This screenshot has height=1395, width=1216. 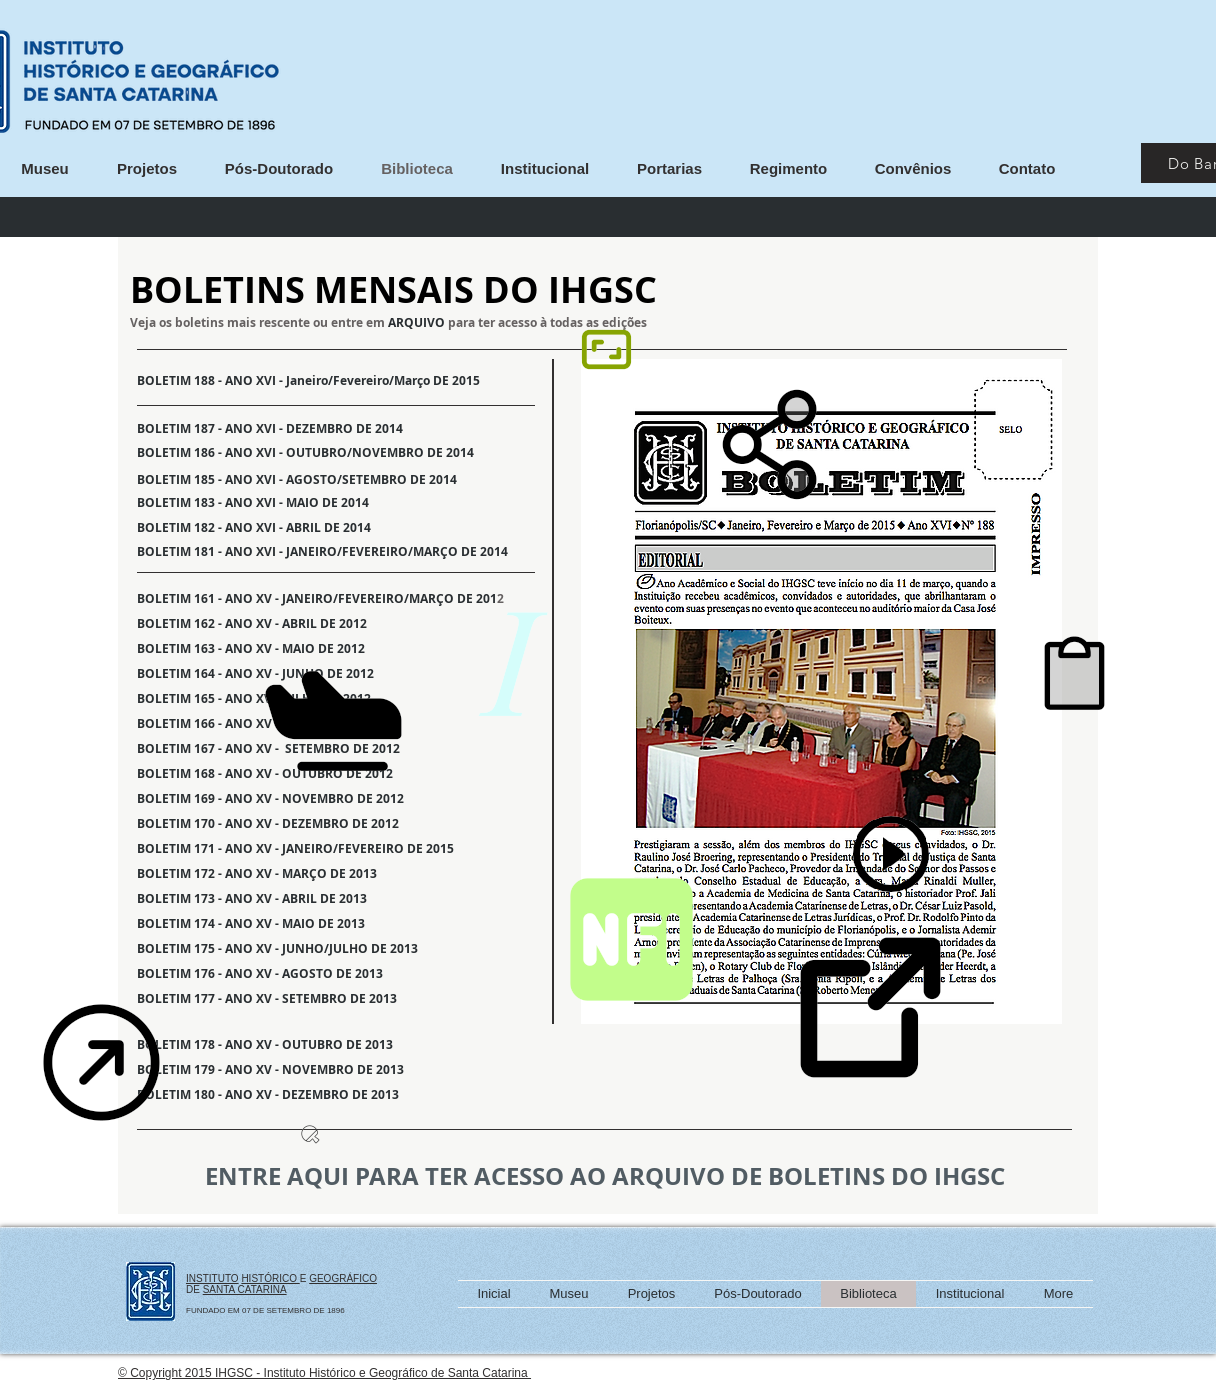 I want to click on indicates flight mode is active, so click(x=333, y=716).